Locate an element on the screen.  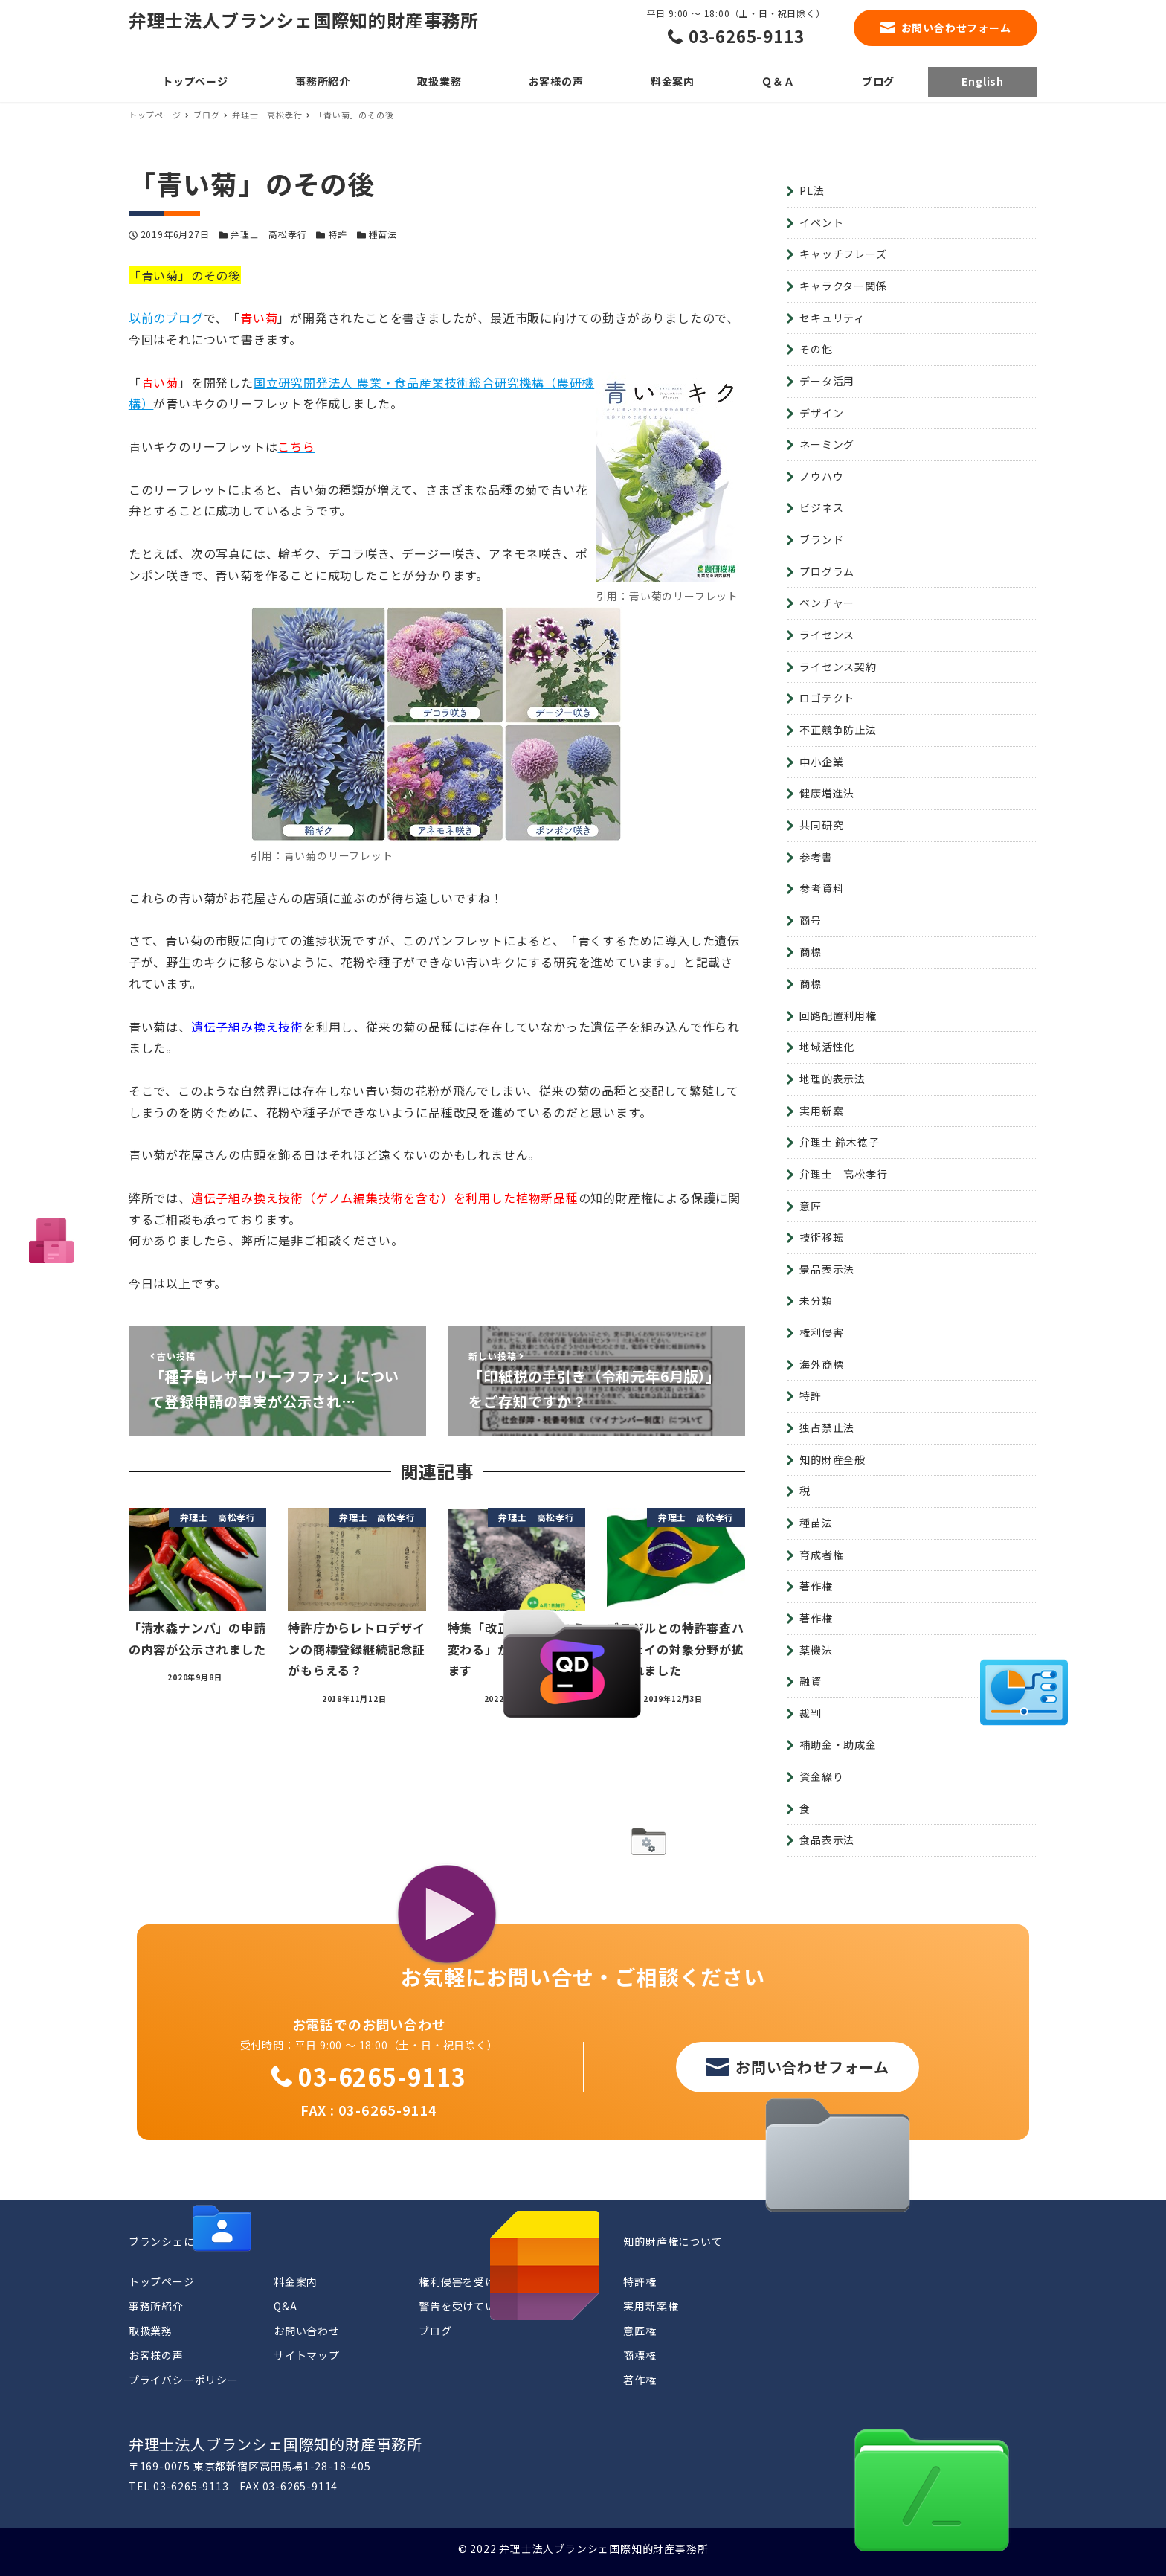
folder containing JetBrains Qodana project files is located at coordinates (571, 1667).